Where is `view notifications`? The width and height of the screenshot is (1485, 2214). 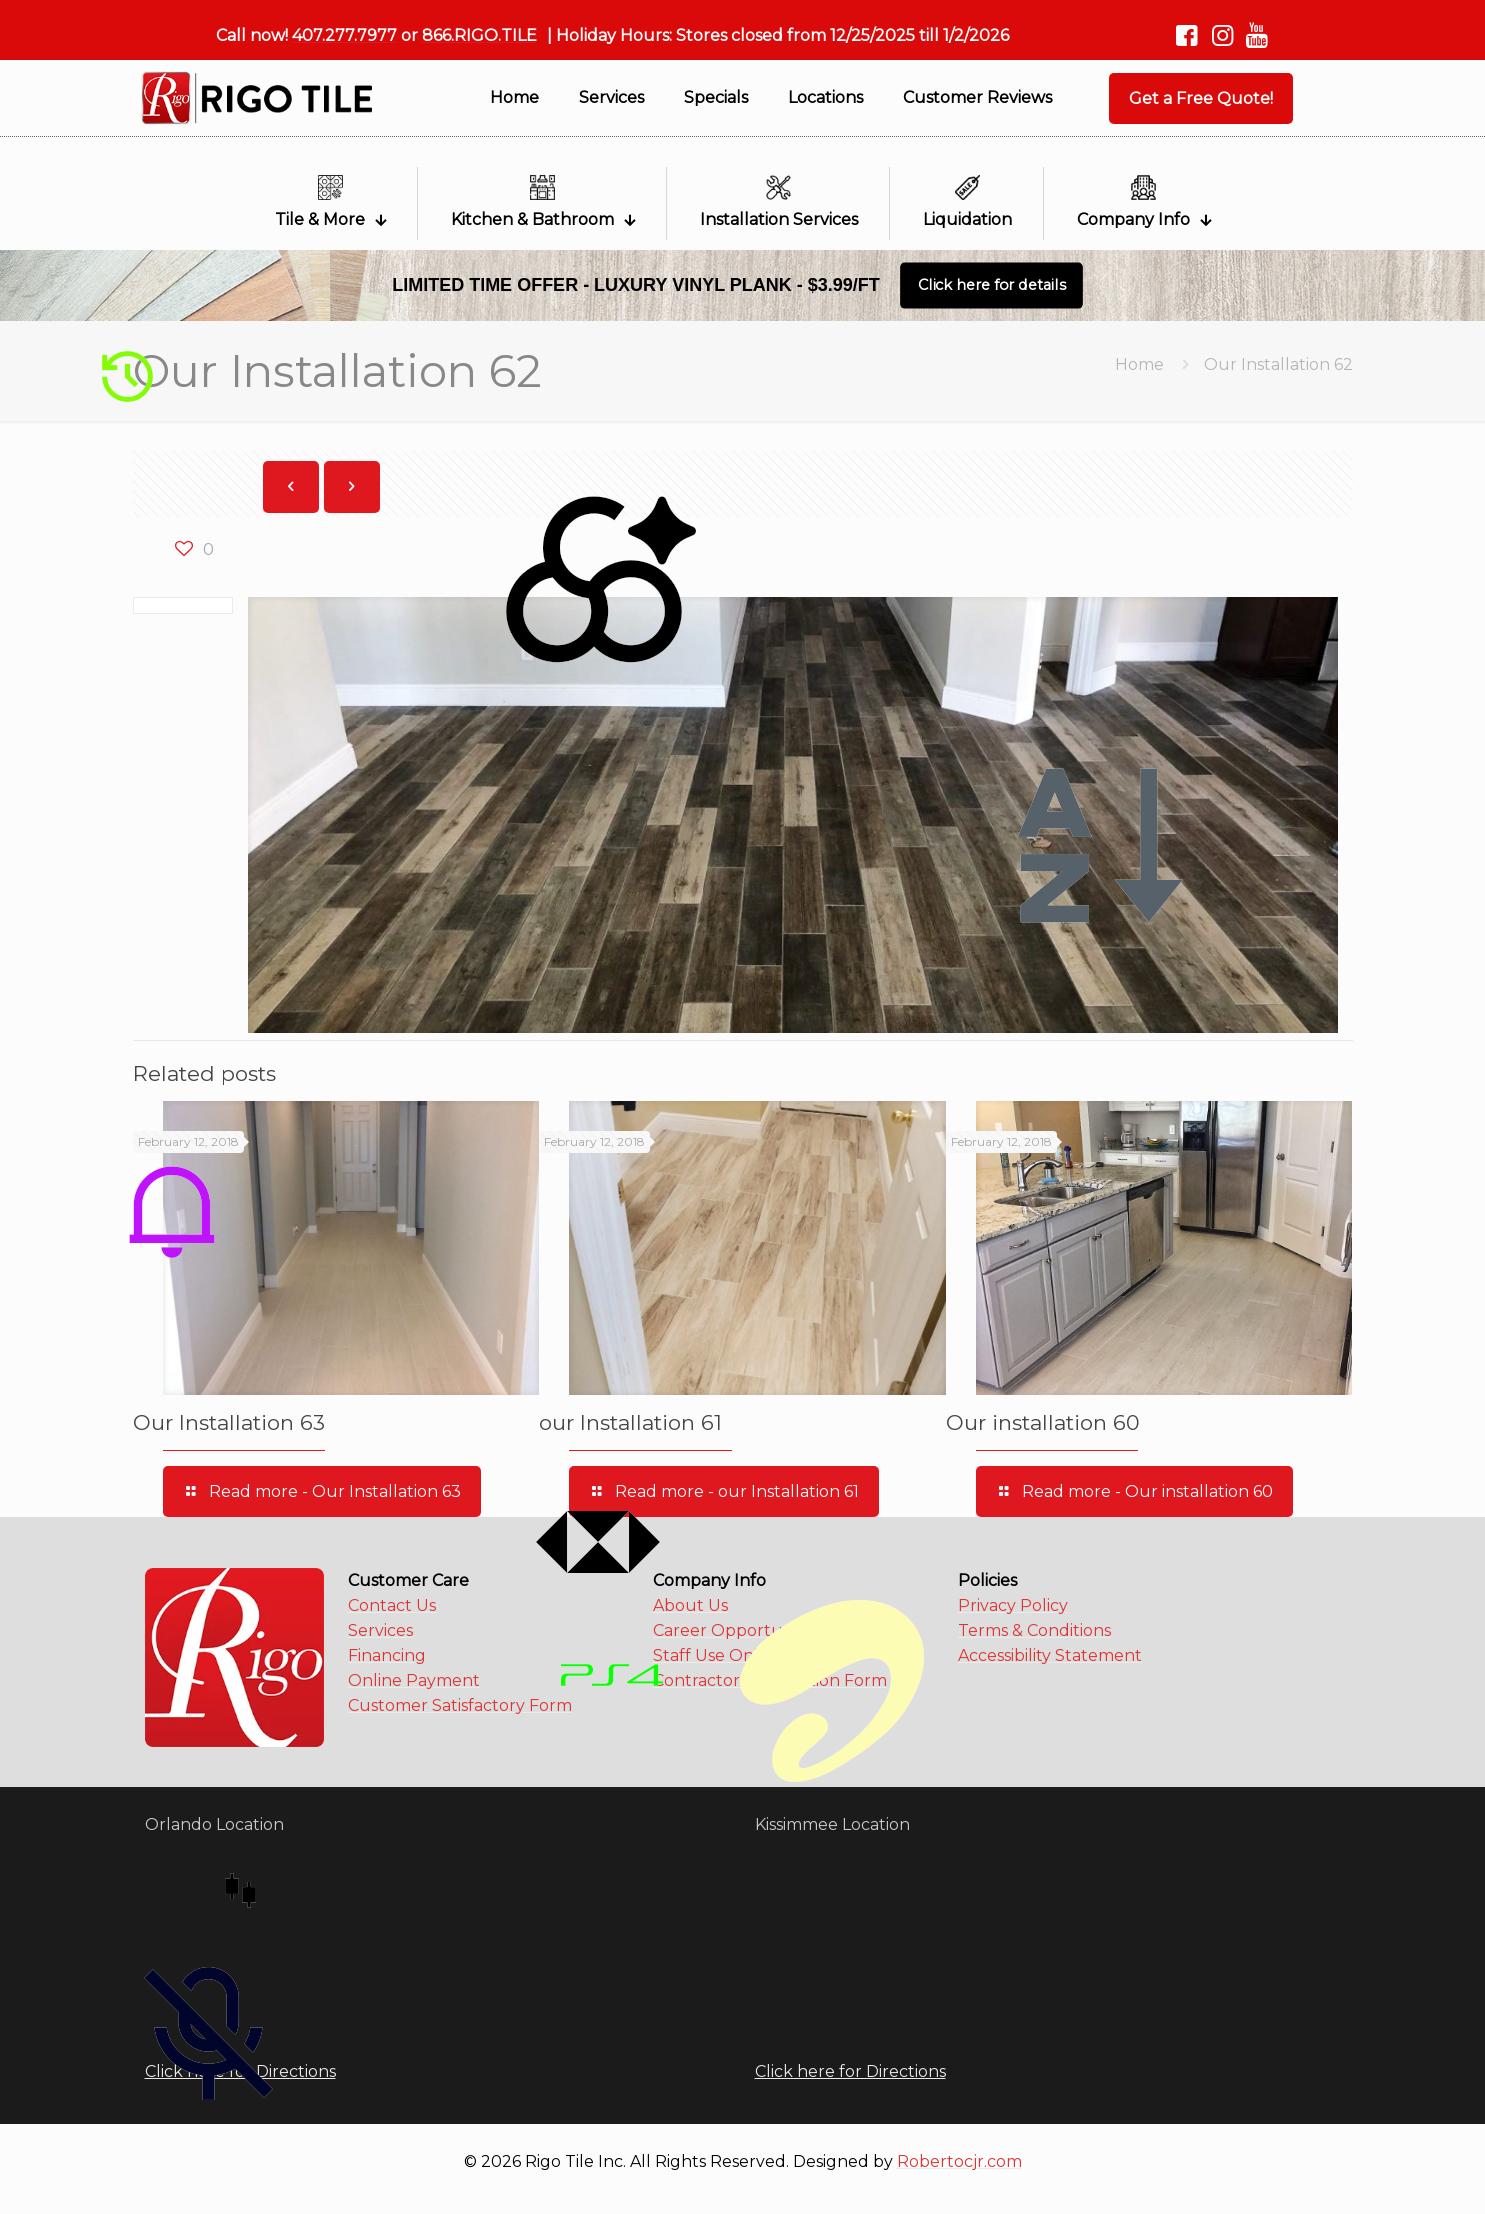 view notifications is located at coordinates (172, 1209).